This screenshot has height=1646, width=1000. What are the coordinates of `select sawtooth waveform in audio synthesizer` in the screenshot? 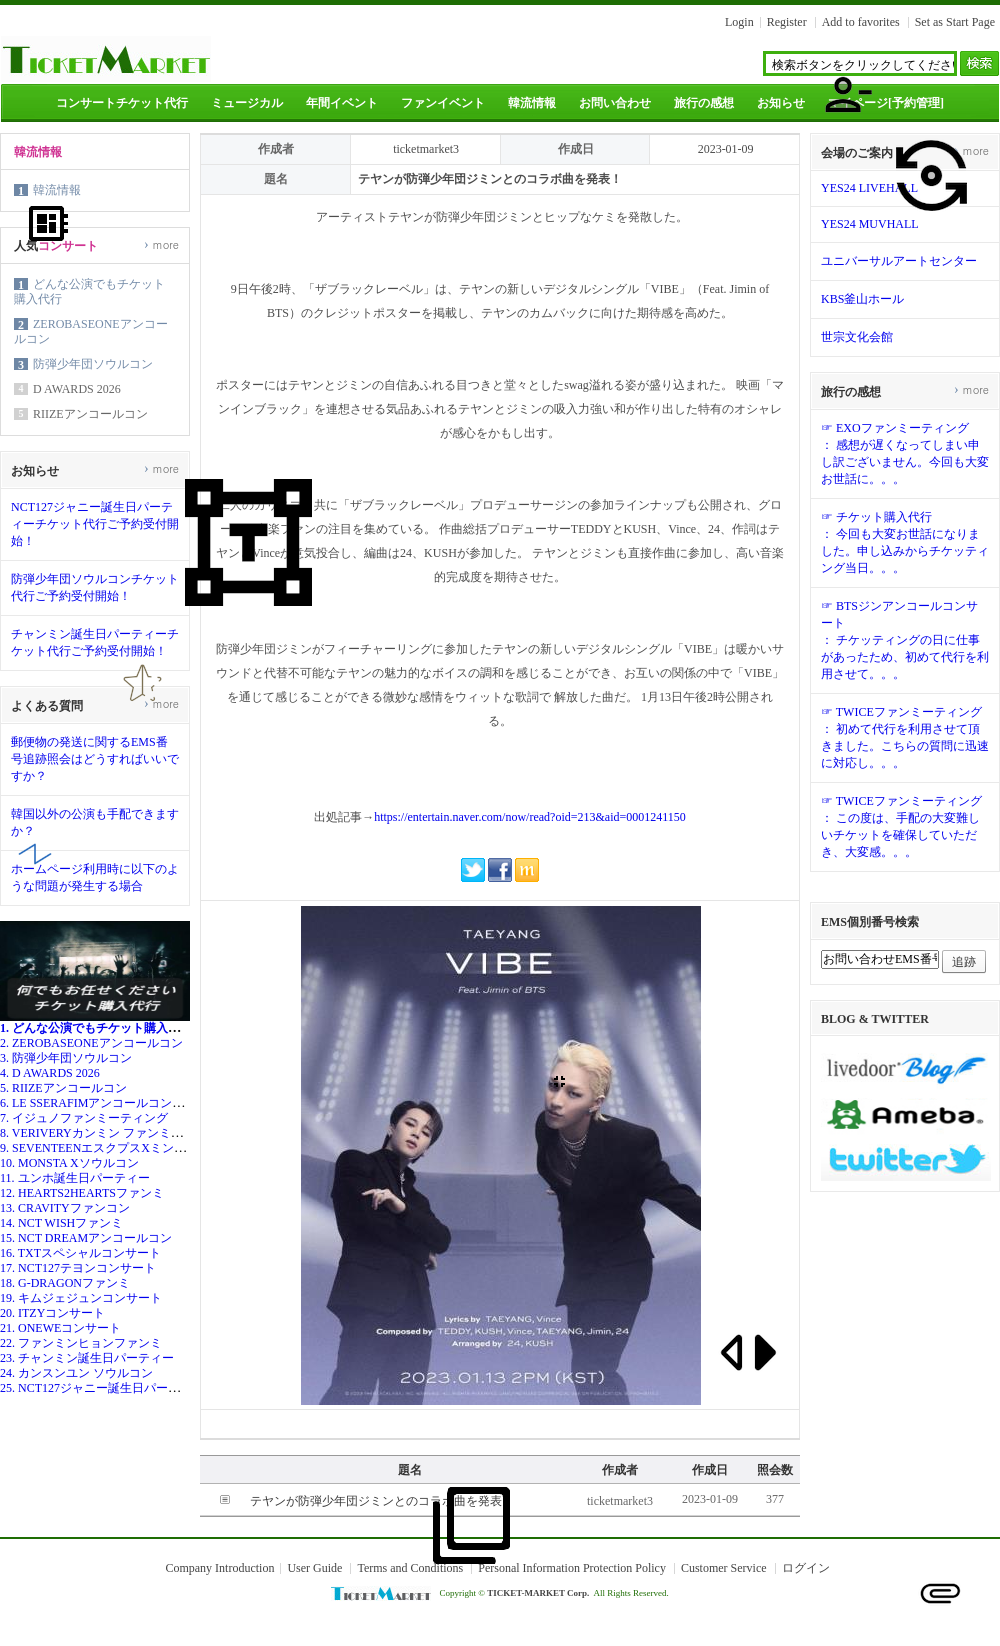 It's located at (35, 854).